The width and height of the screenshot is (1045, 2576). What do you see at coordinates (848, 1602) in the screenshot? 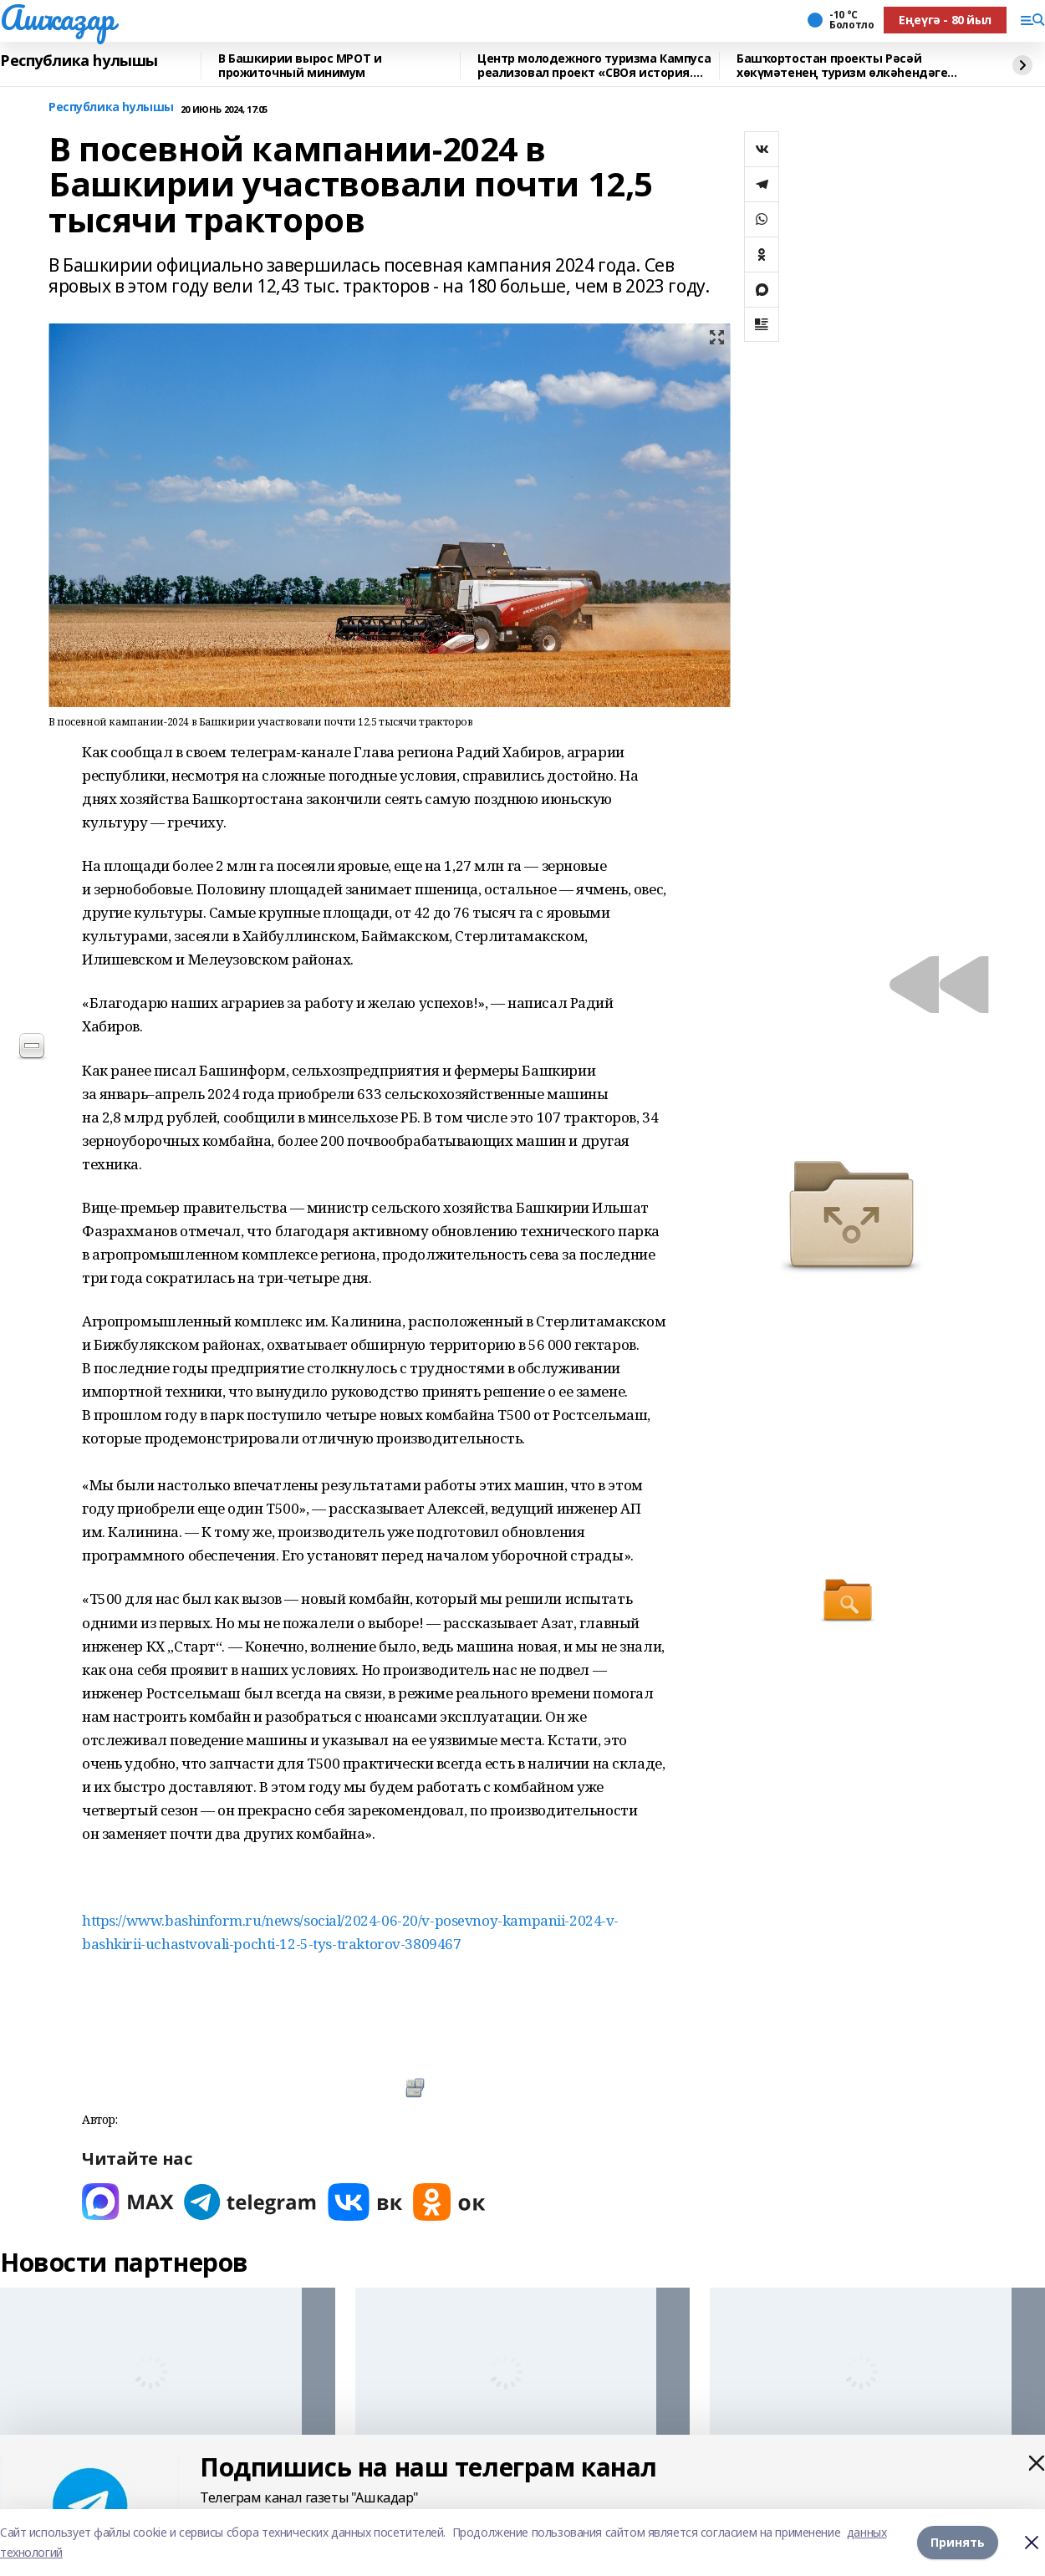
I see `access saved search queries` at bounding box center [848, 1602].